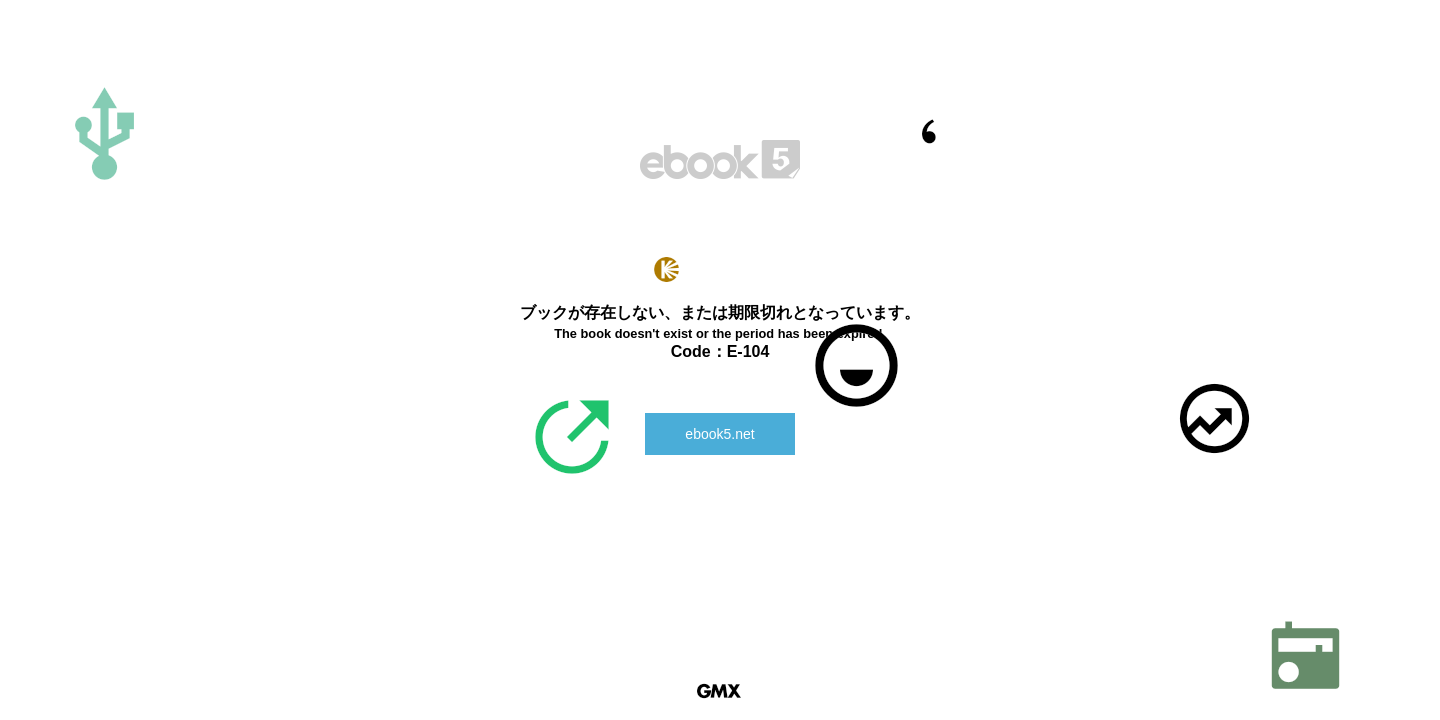 Image resolution: width=1440 pixels, height=720 pixels. Describe the element at coordinates (929, 132) in the screenshot. I see `insert a block quote or citation` at that location.